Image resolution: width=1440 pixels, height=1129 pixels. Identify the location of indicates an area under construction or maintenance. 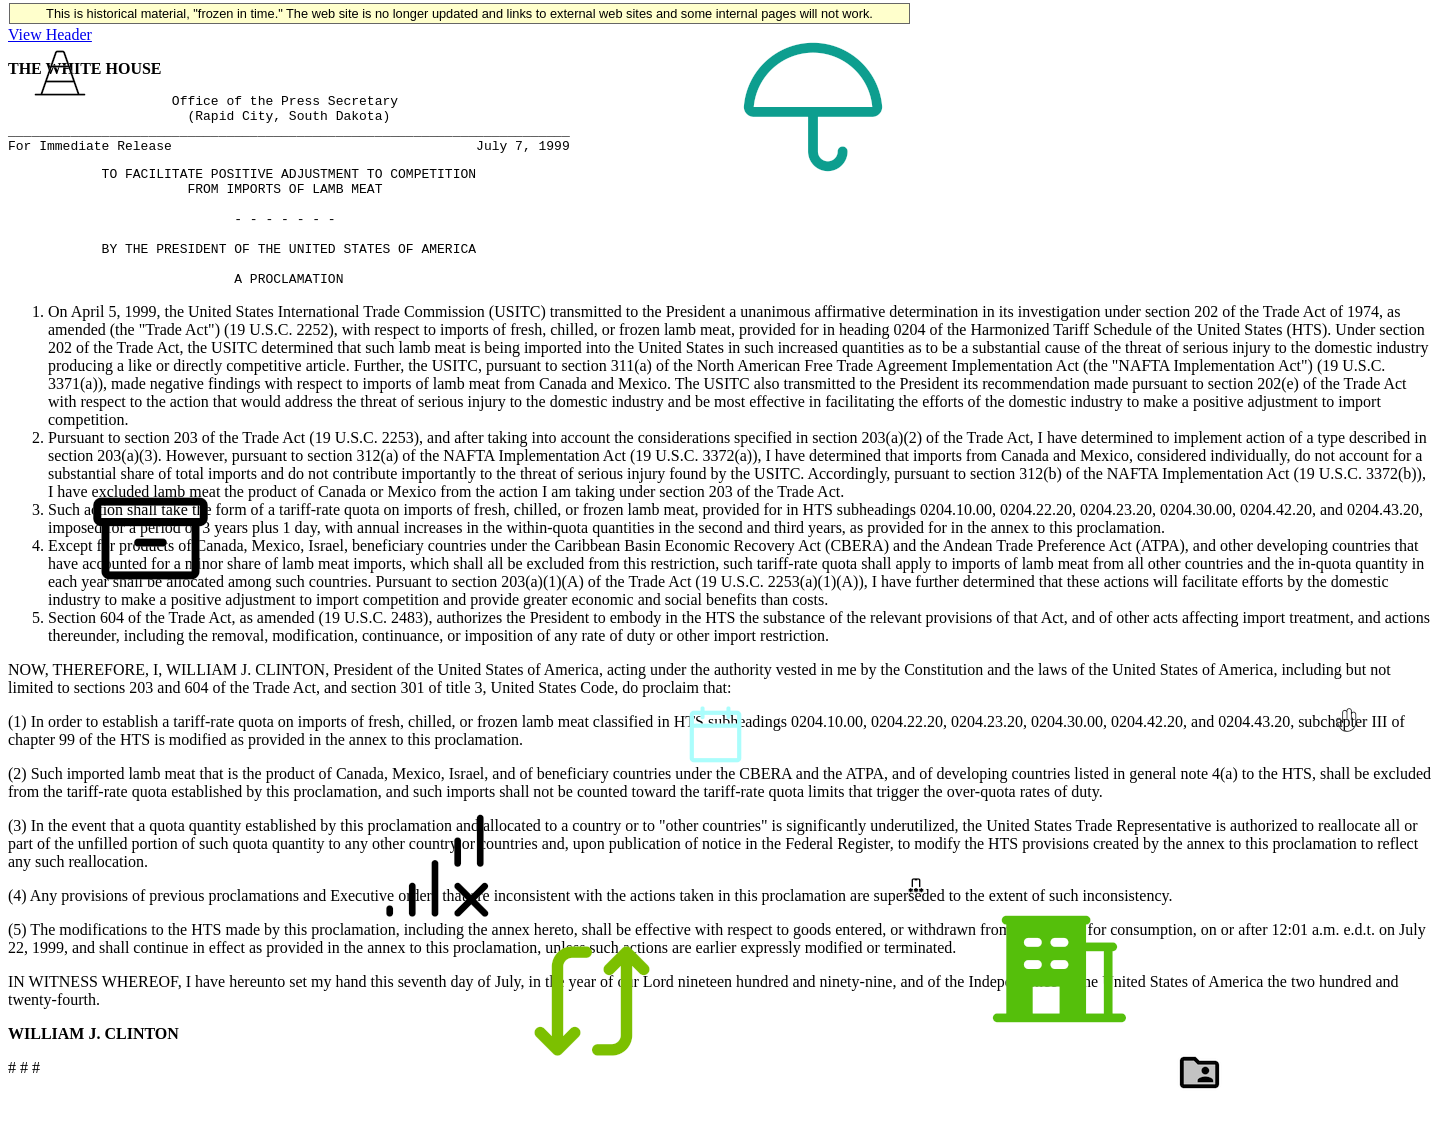
(60, 74).